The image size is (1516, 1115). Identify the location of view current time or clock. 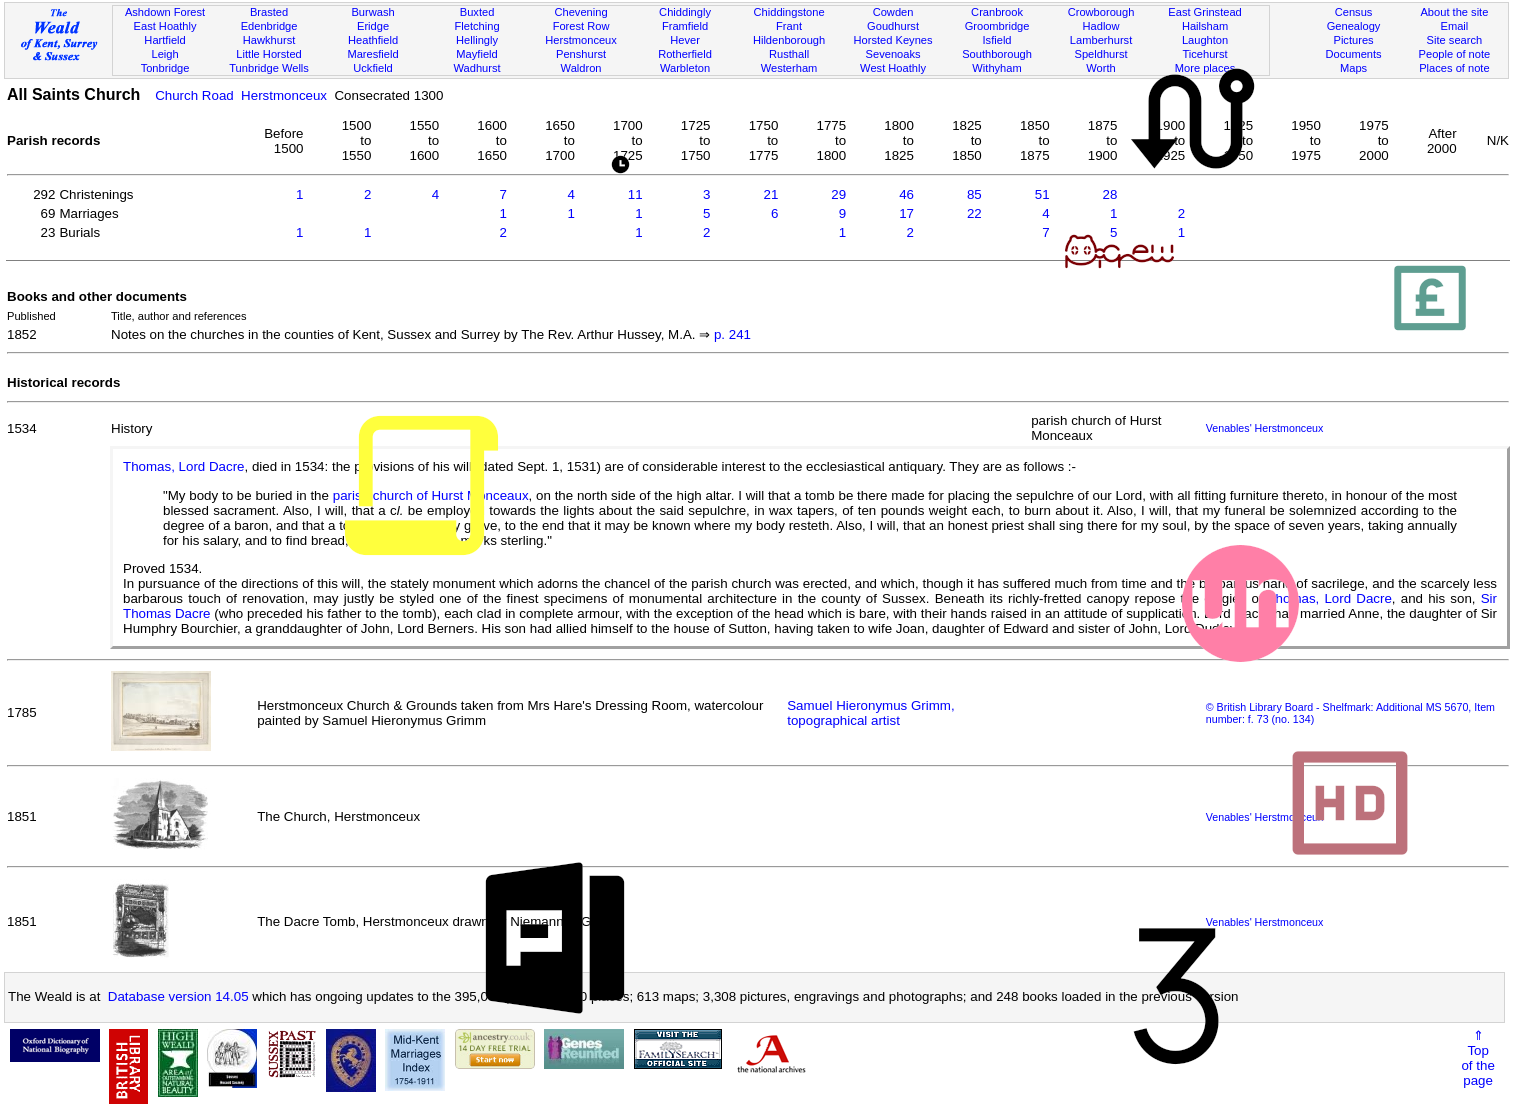
(620, 164).